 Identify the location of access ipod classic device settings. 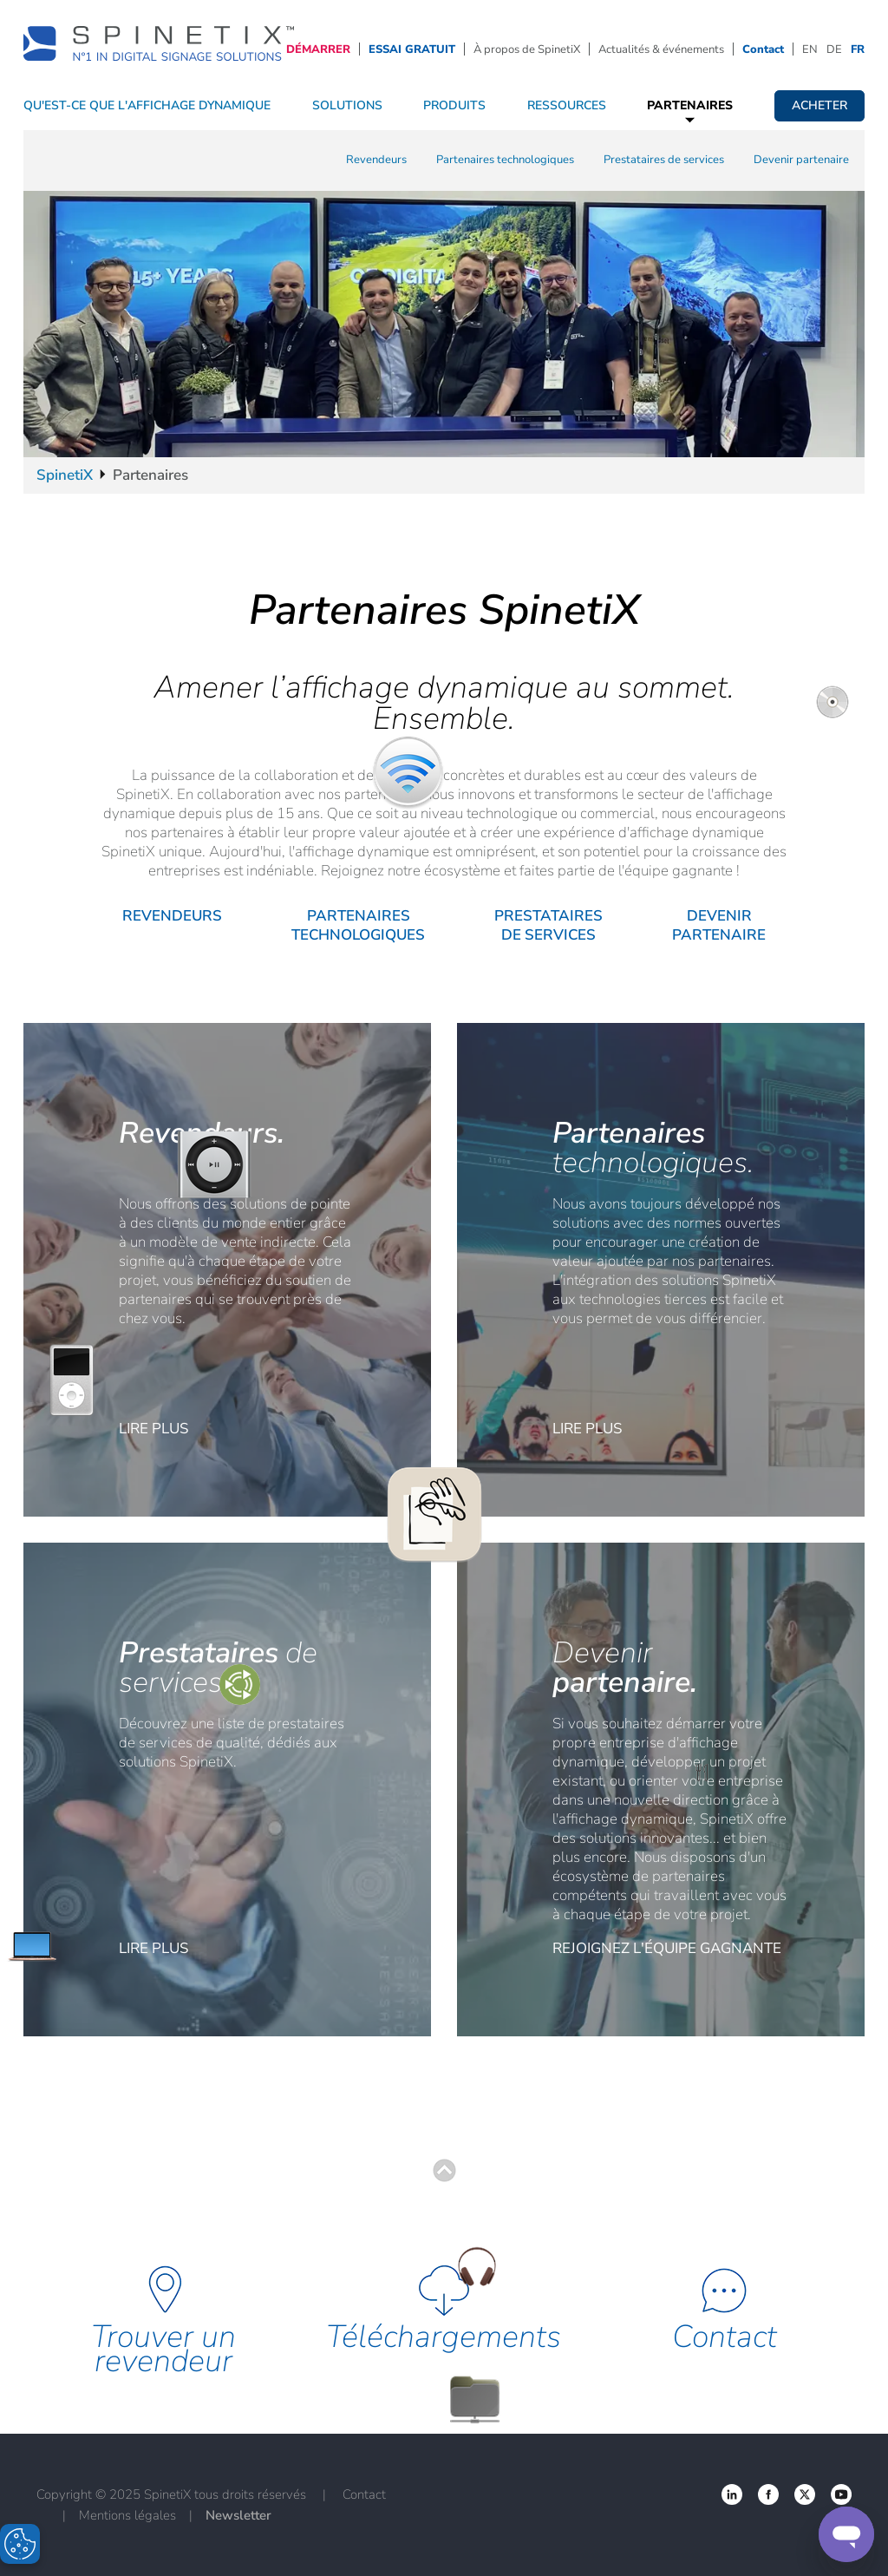
(71, 1380).